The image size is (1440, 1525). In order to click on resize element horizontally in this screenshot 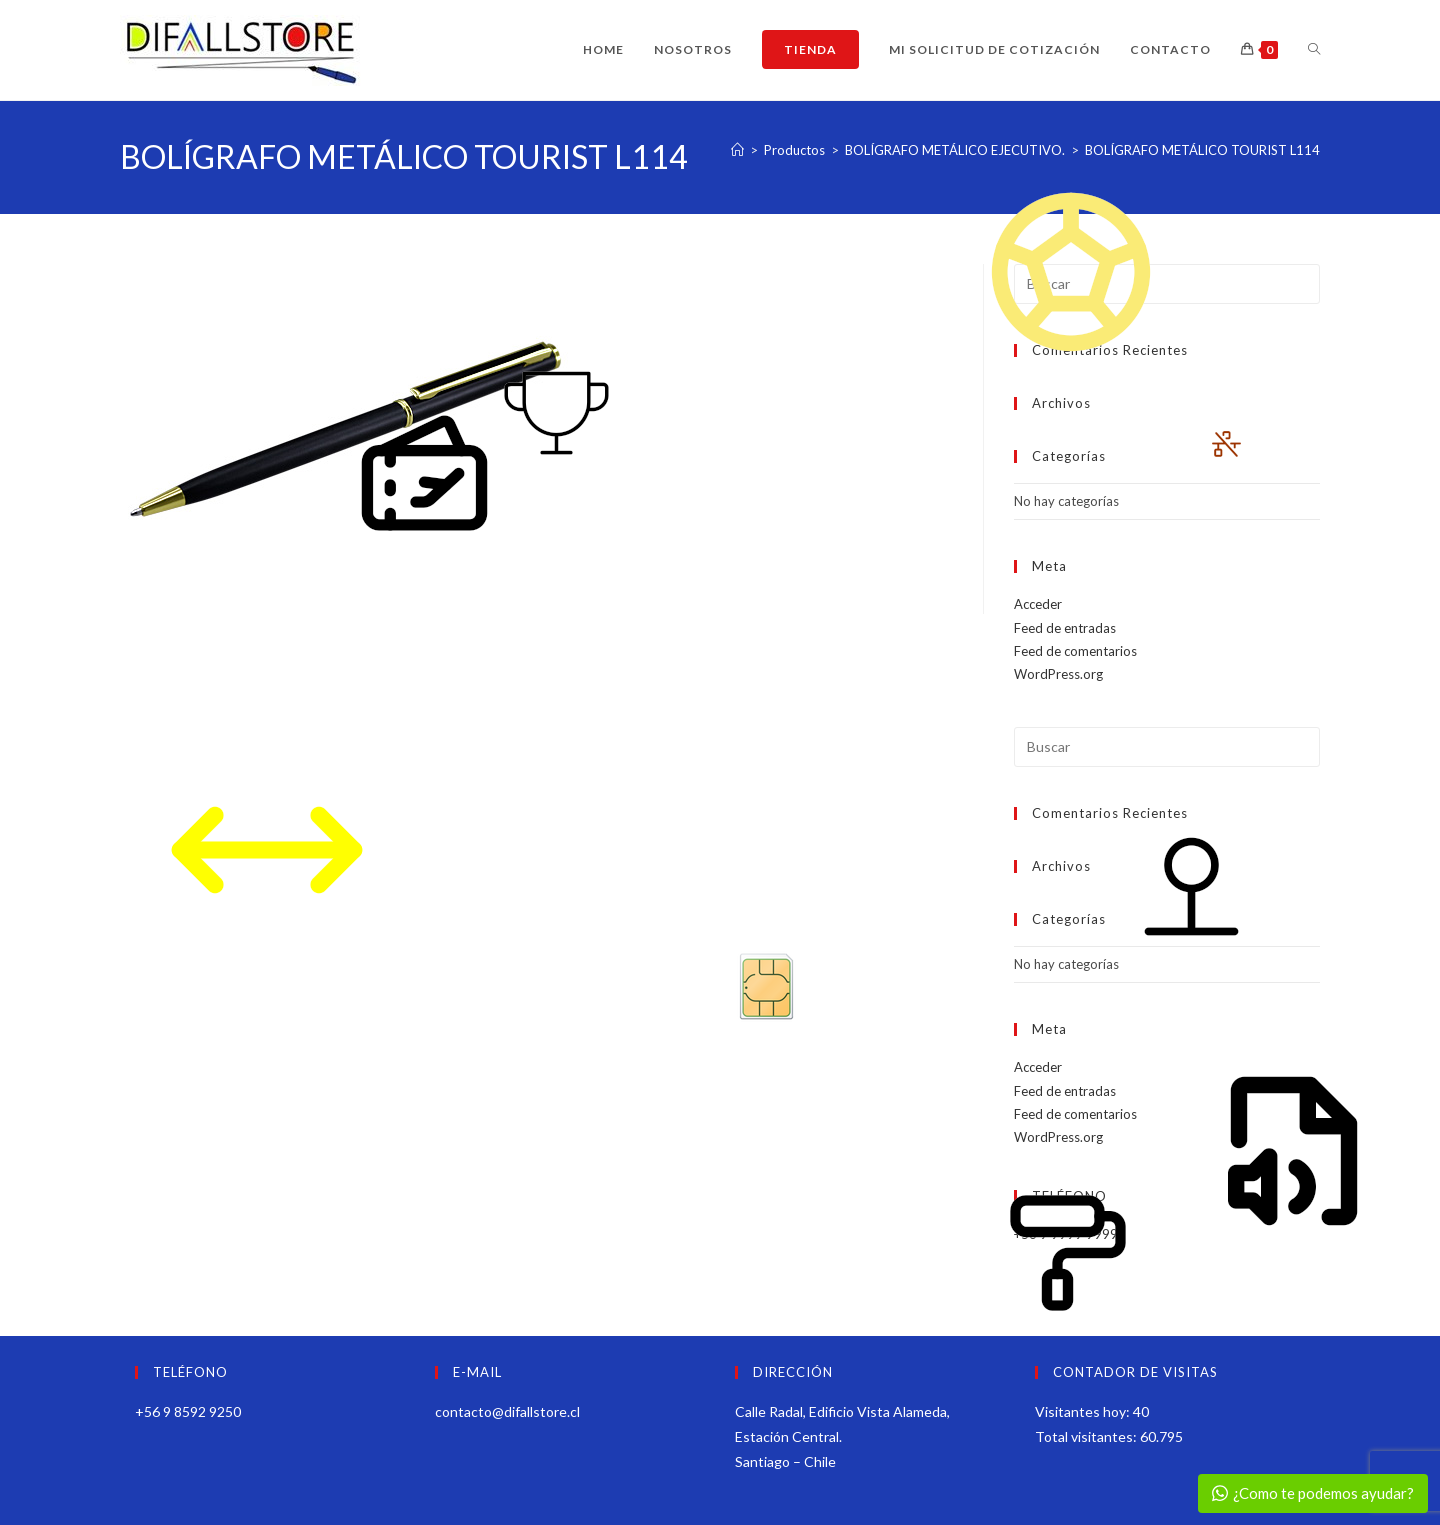, I will do `click(267, 850)`.